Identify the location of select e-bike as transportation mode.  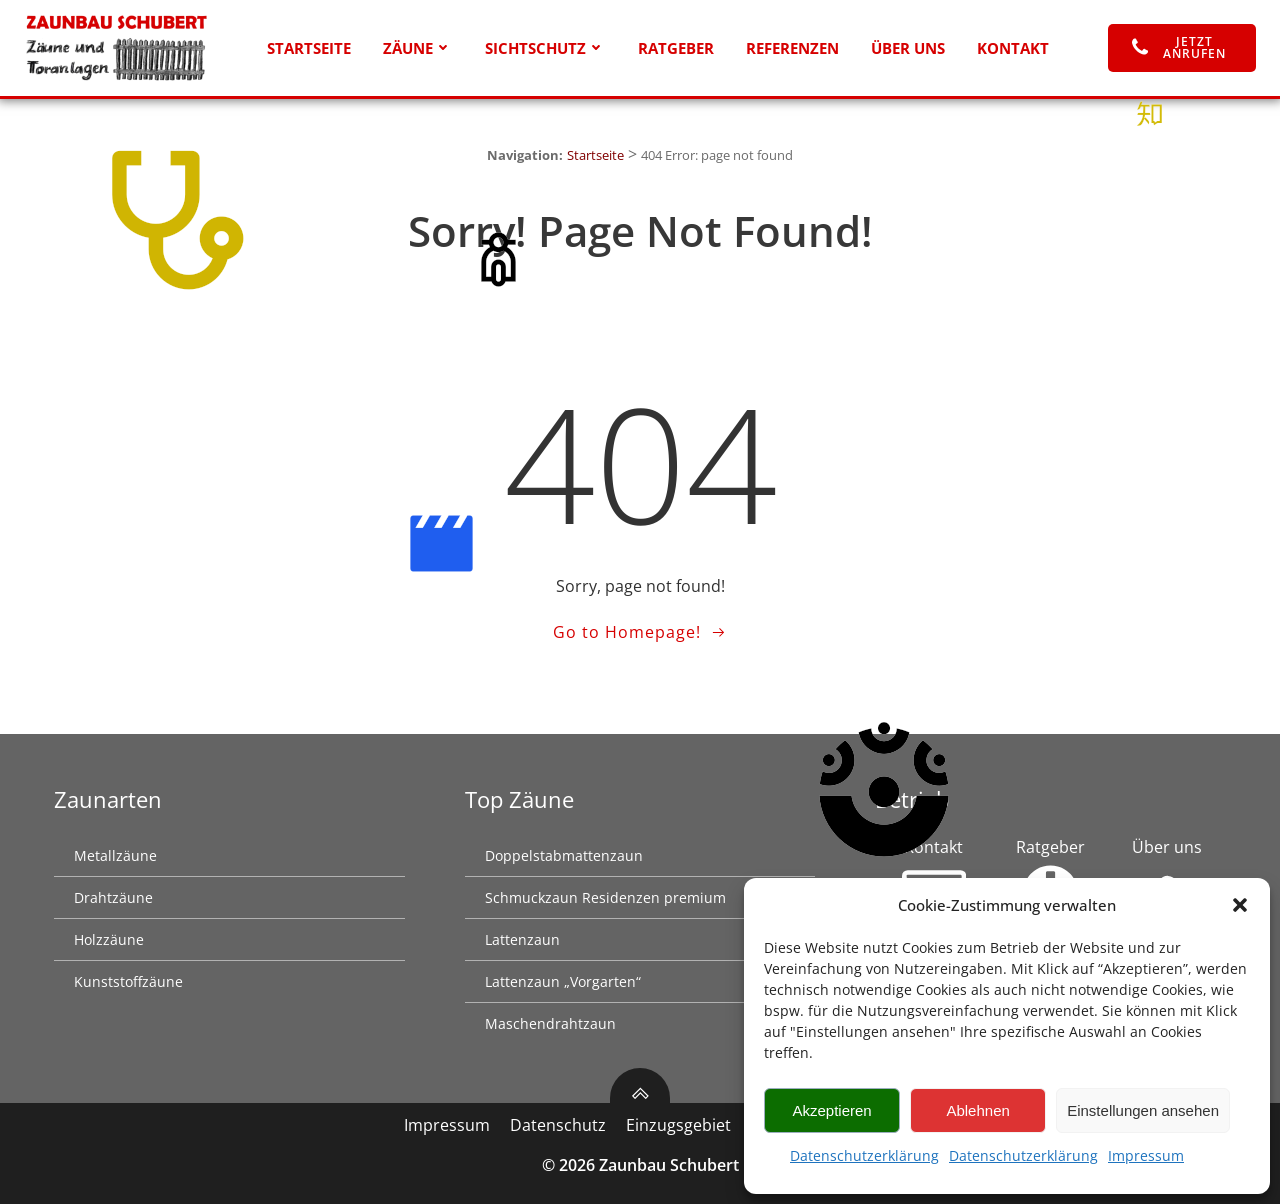
(498, 259).